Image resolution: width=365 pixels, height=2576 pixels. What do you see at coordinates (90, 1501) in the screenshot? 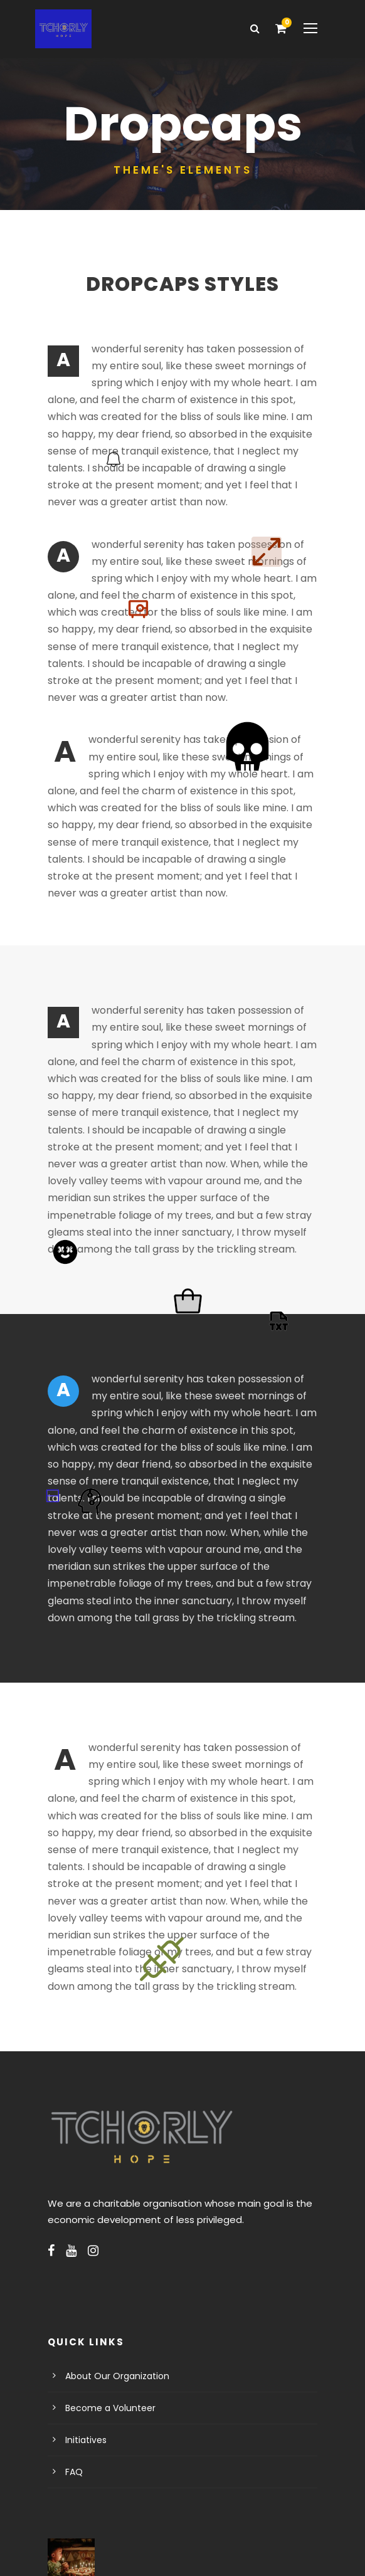
I see `access AI or machine learning features` at bounding box center [90, 1501].